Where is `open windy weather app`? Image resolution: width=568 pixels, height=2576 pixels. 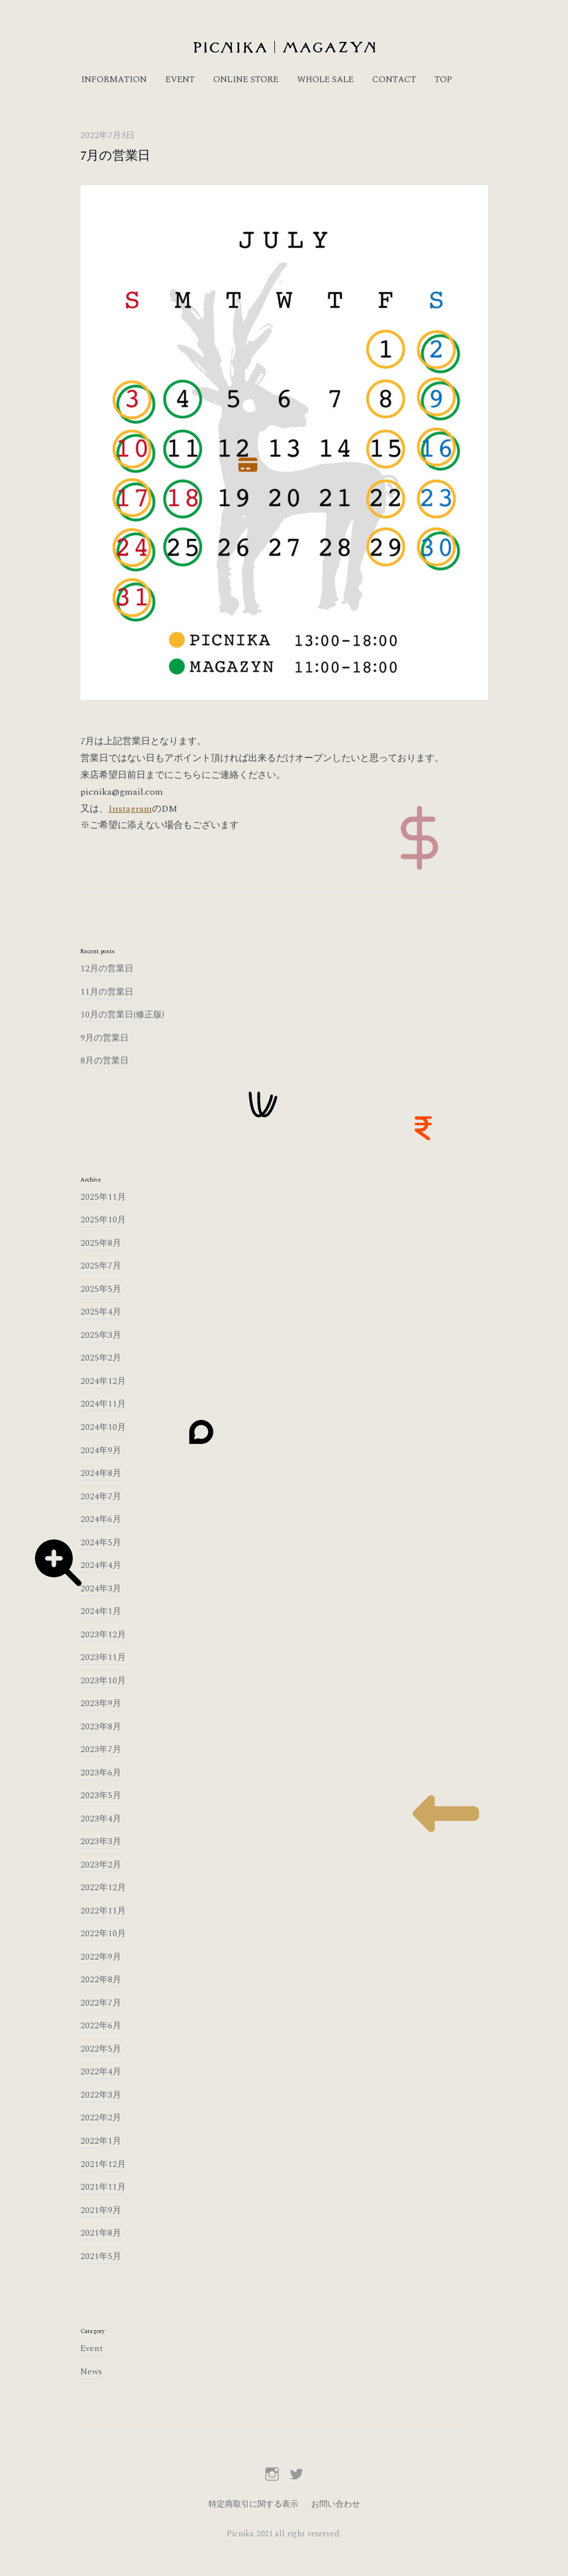 open windy weather app is located at coordinates (263, 1104).